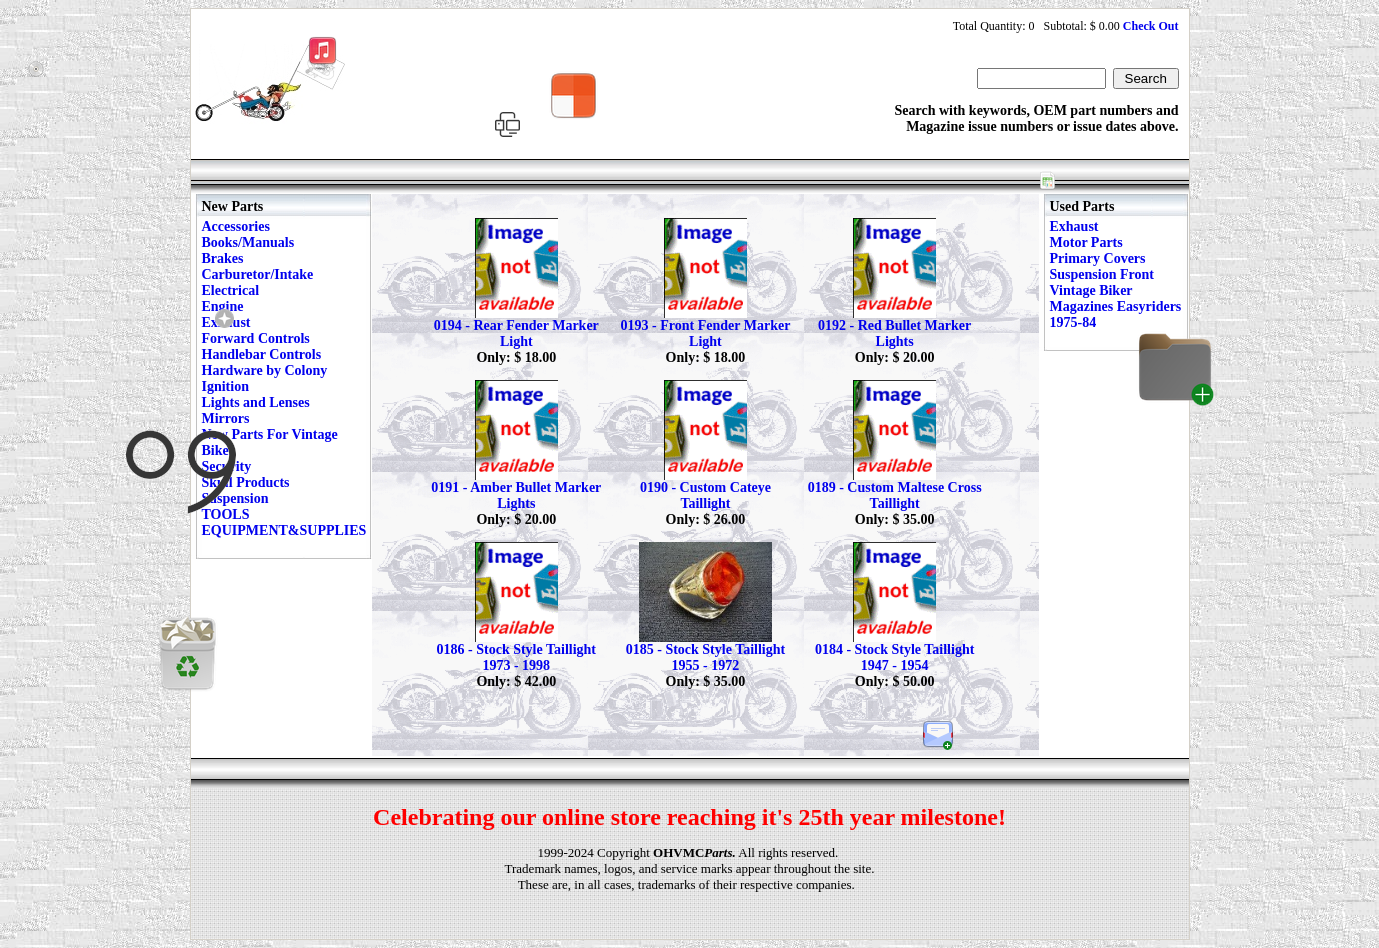 This screenshot has height=948, width=1379. What do you see at coordinates (507, 124) in the screenshot?
I see `manage connected devices and peripherals` at bounding box center [507, 124].